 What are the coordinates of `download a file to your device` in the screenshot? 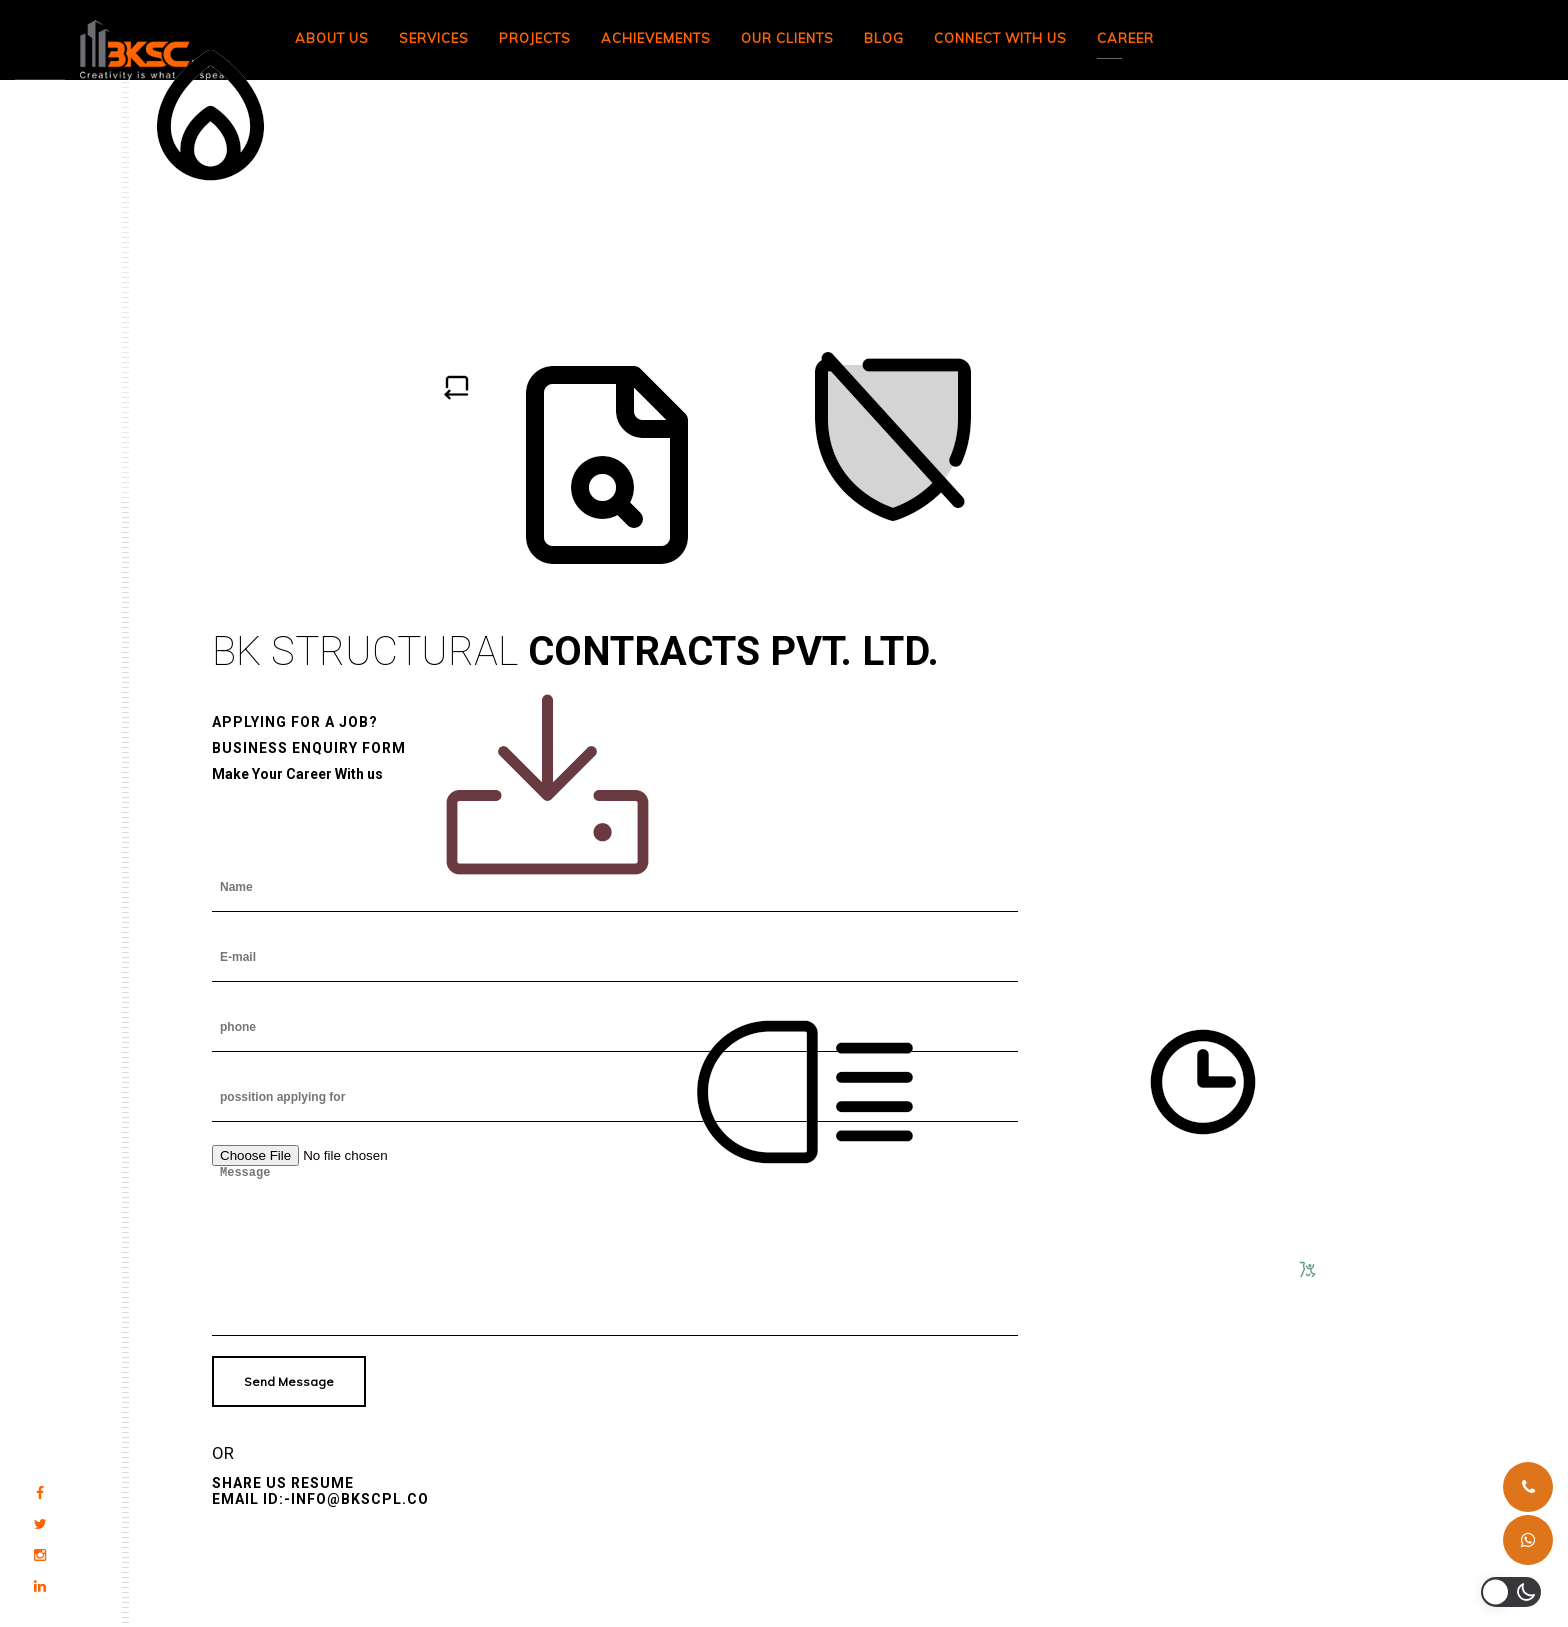 It's located at (547, 795).